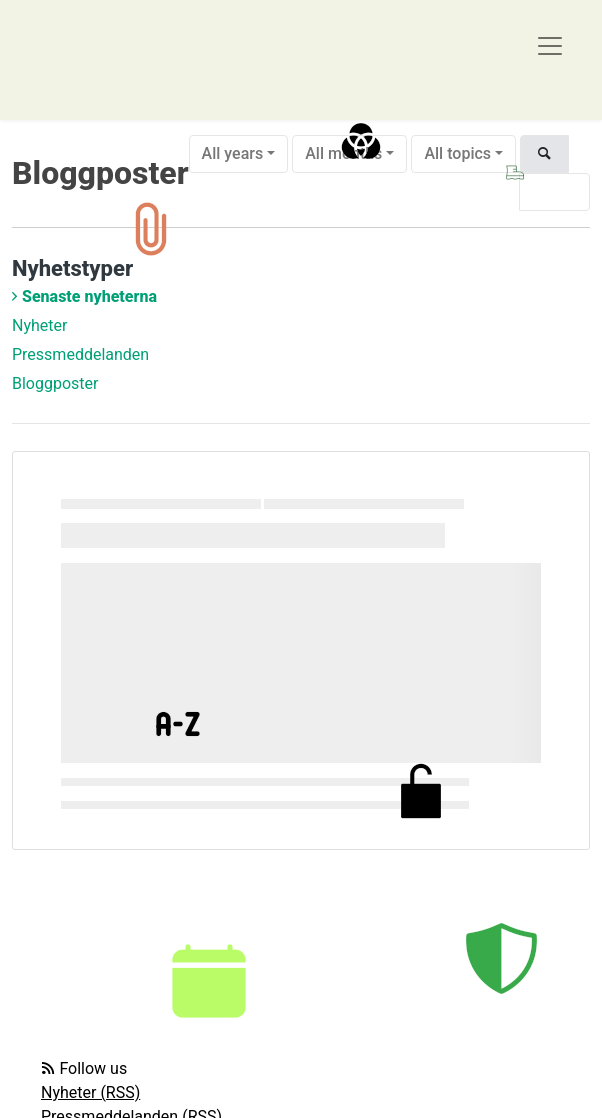 The width and height of the screenshot is (602, 1118). Describe the element at coordinates (421, 791) in the screenshot. I see `unlocked or unsecured state` at that location.